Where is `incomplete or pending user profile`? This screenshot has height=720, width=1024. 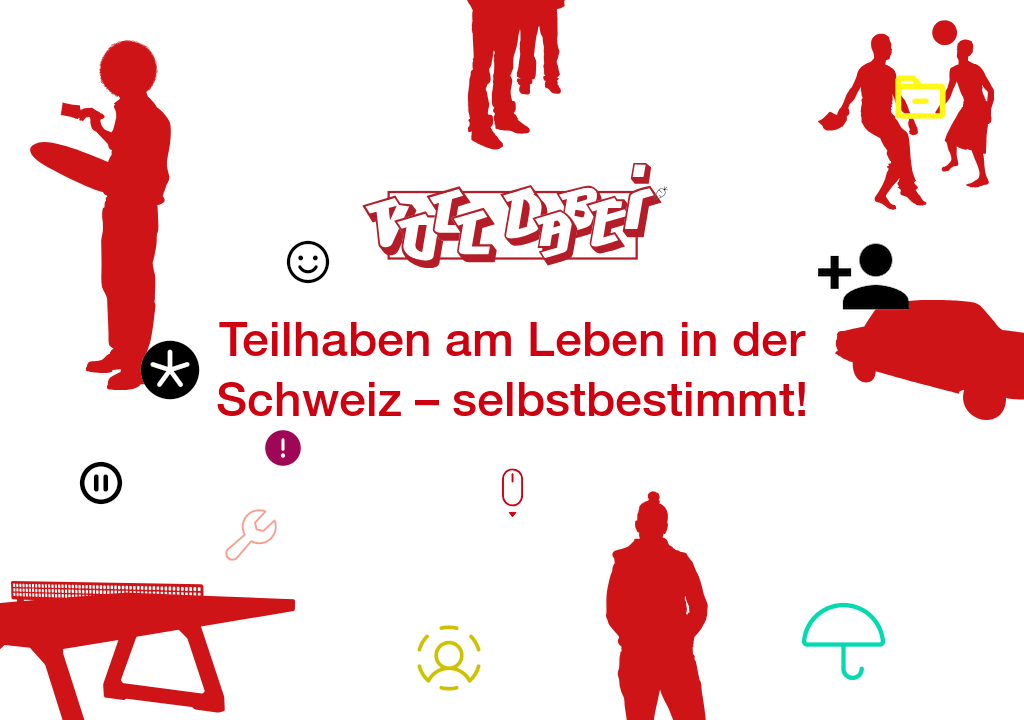 incomplete or pending user profile is located at coordinates (449, 658).